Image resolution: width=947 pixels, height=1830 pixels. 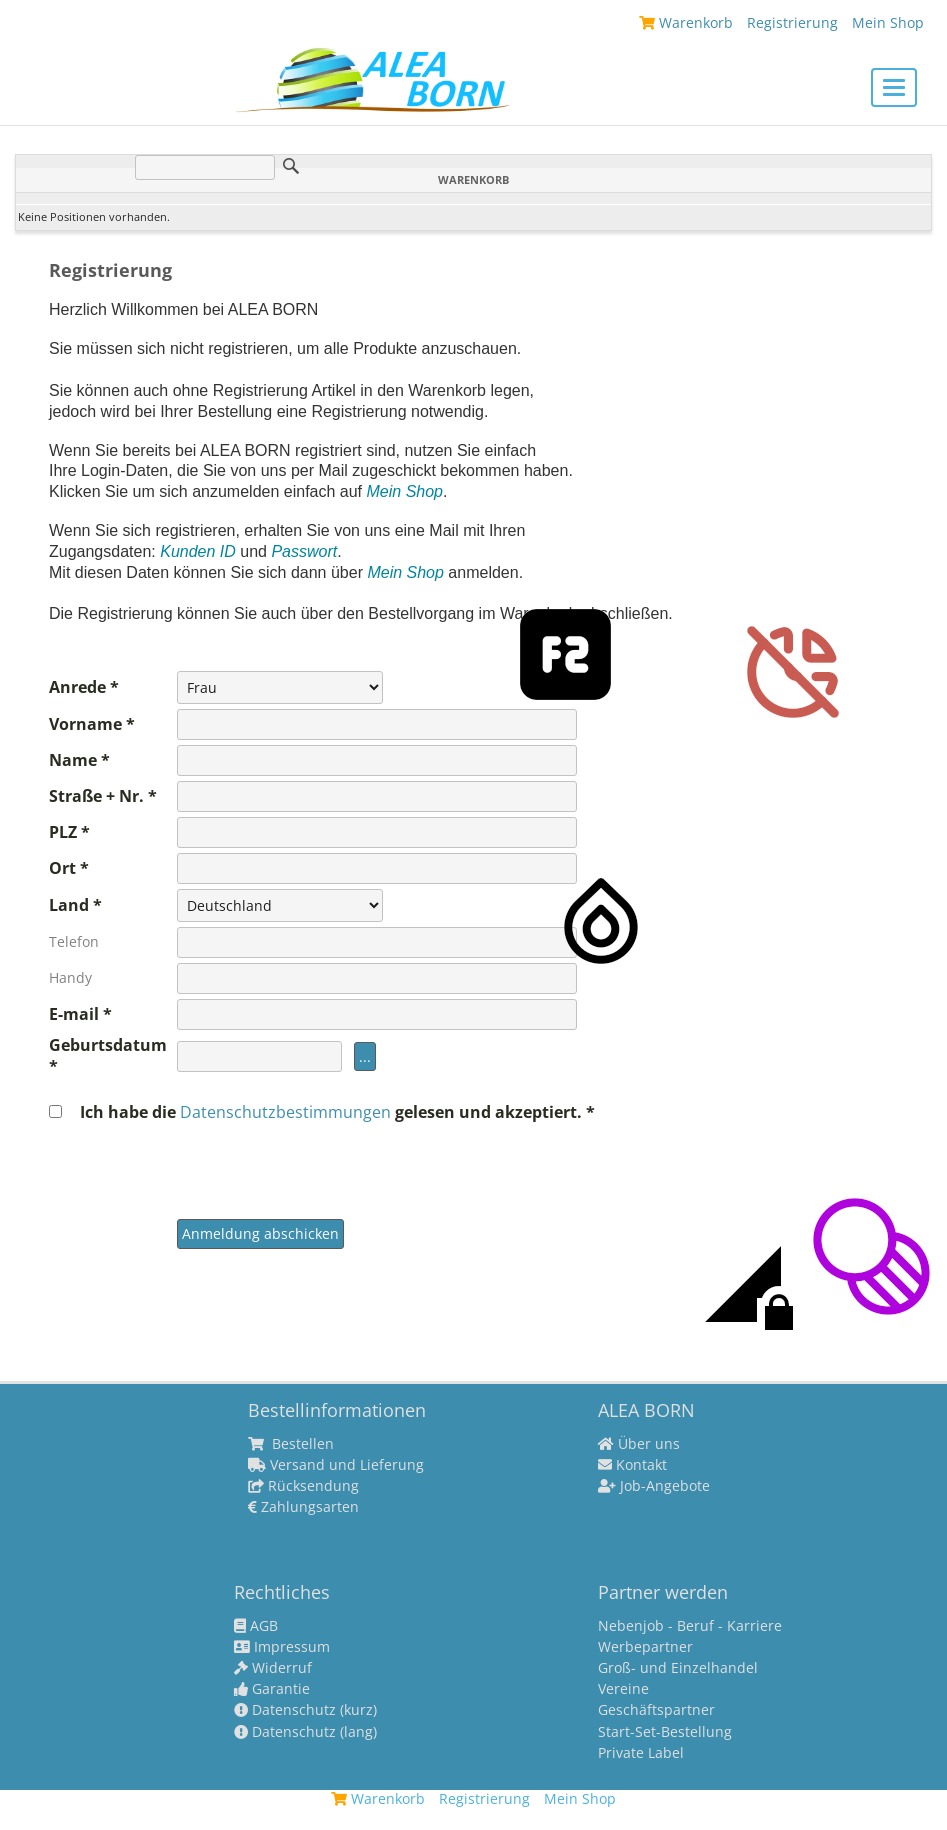 I want to click on disable pie chart visualization, so click(x=793, y=672).